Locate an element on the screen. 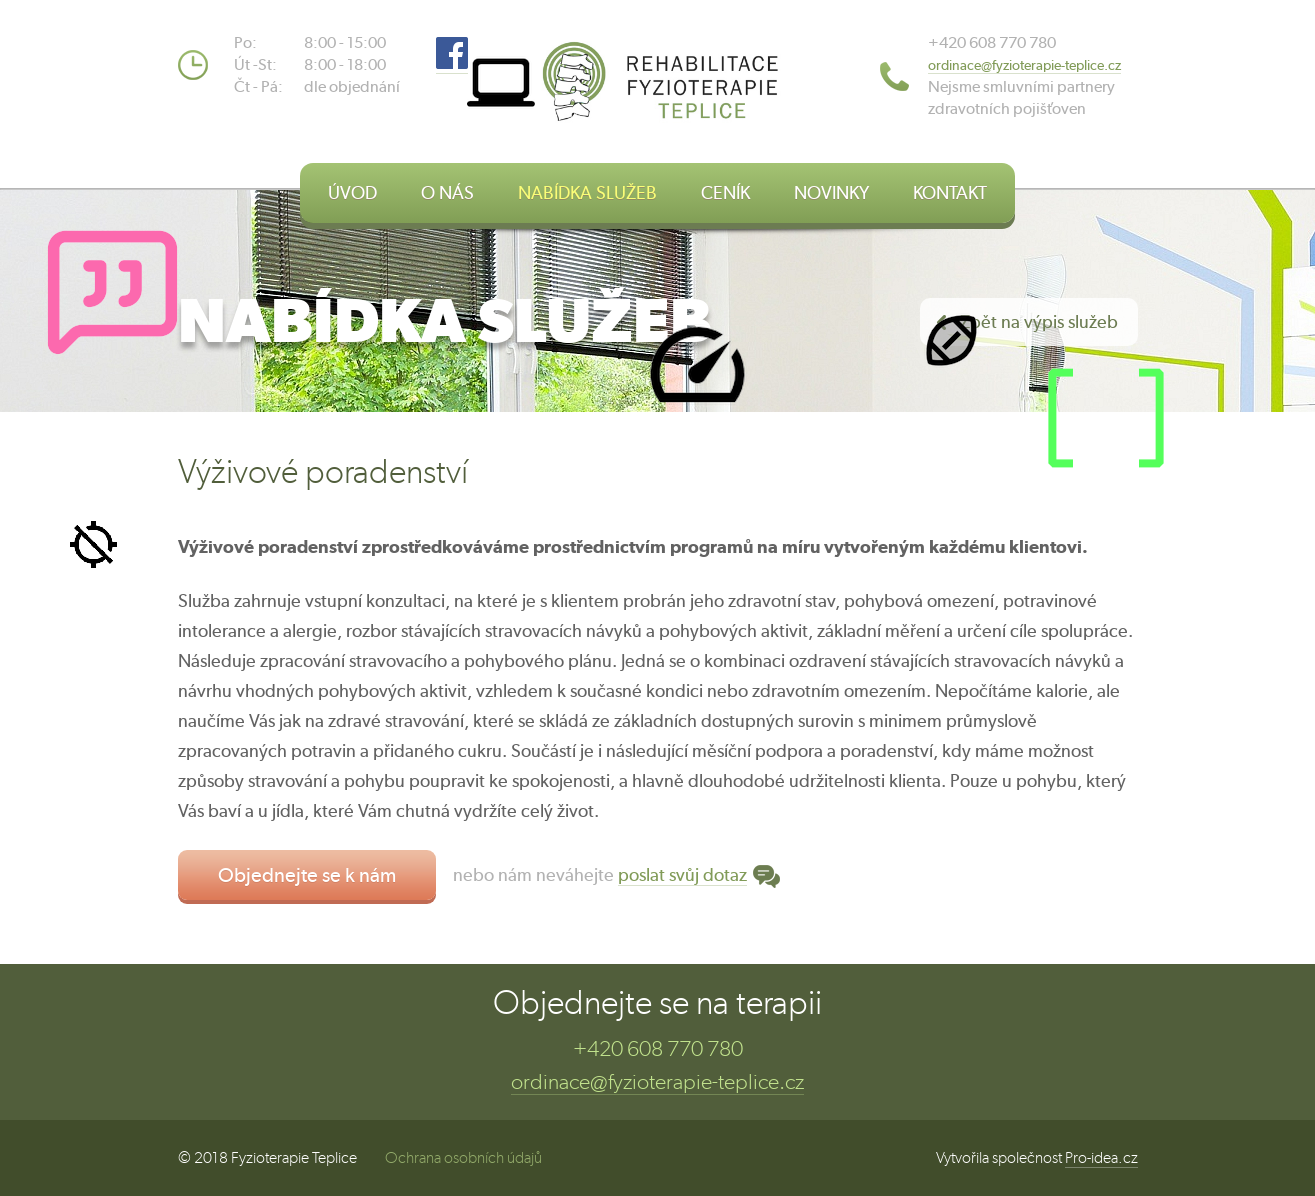  adjust playback speed is located at coordinates (697, 364).